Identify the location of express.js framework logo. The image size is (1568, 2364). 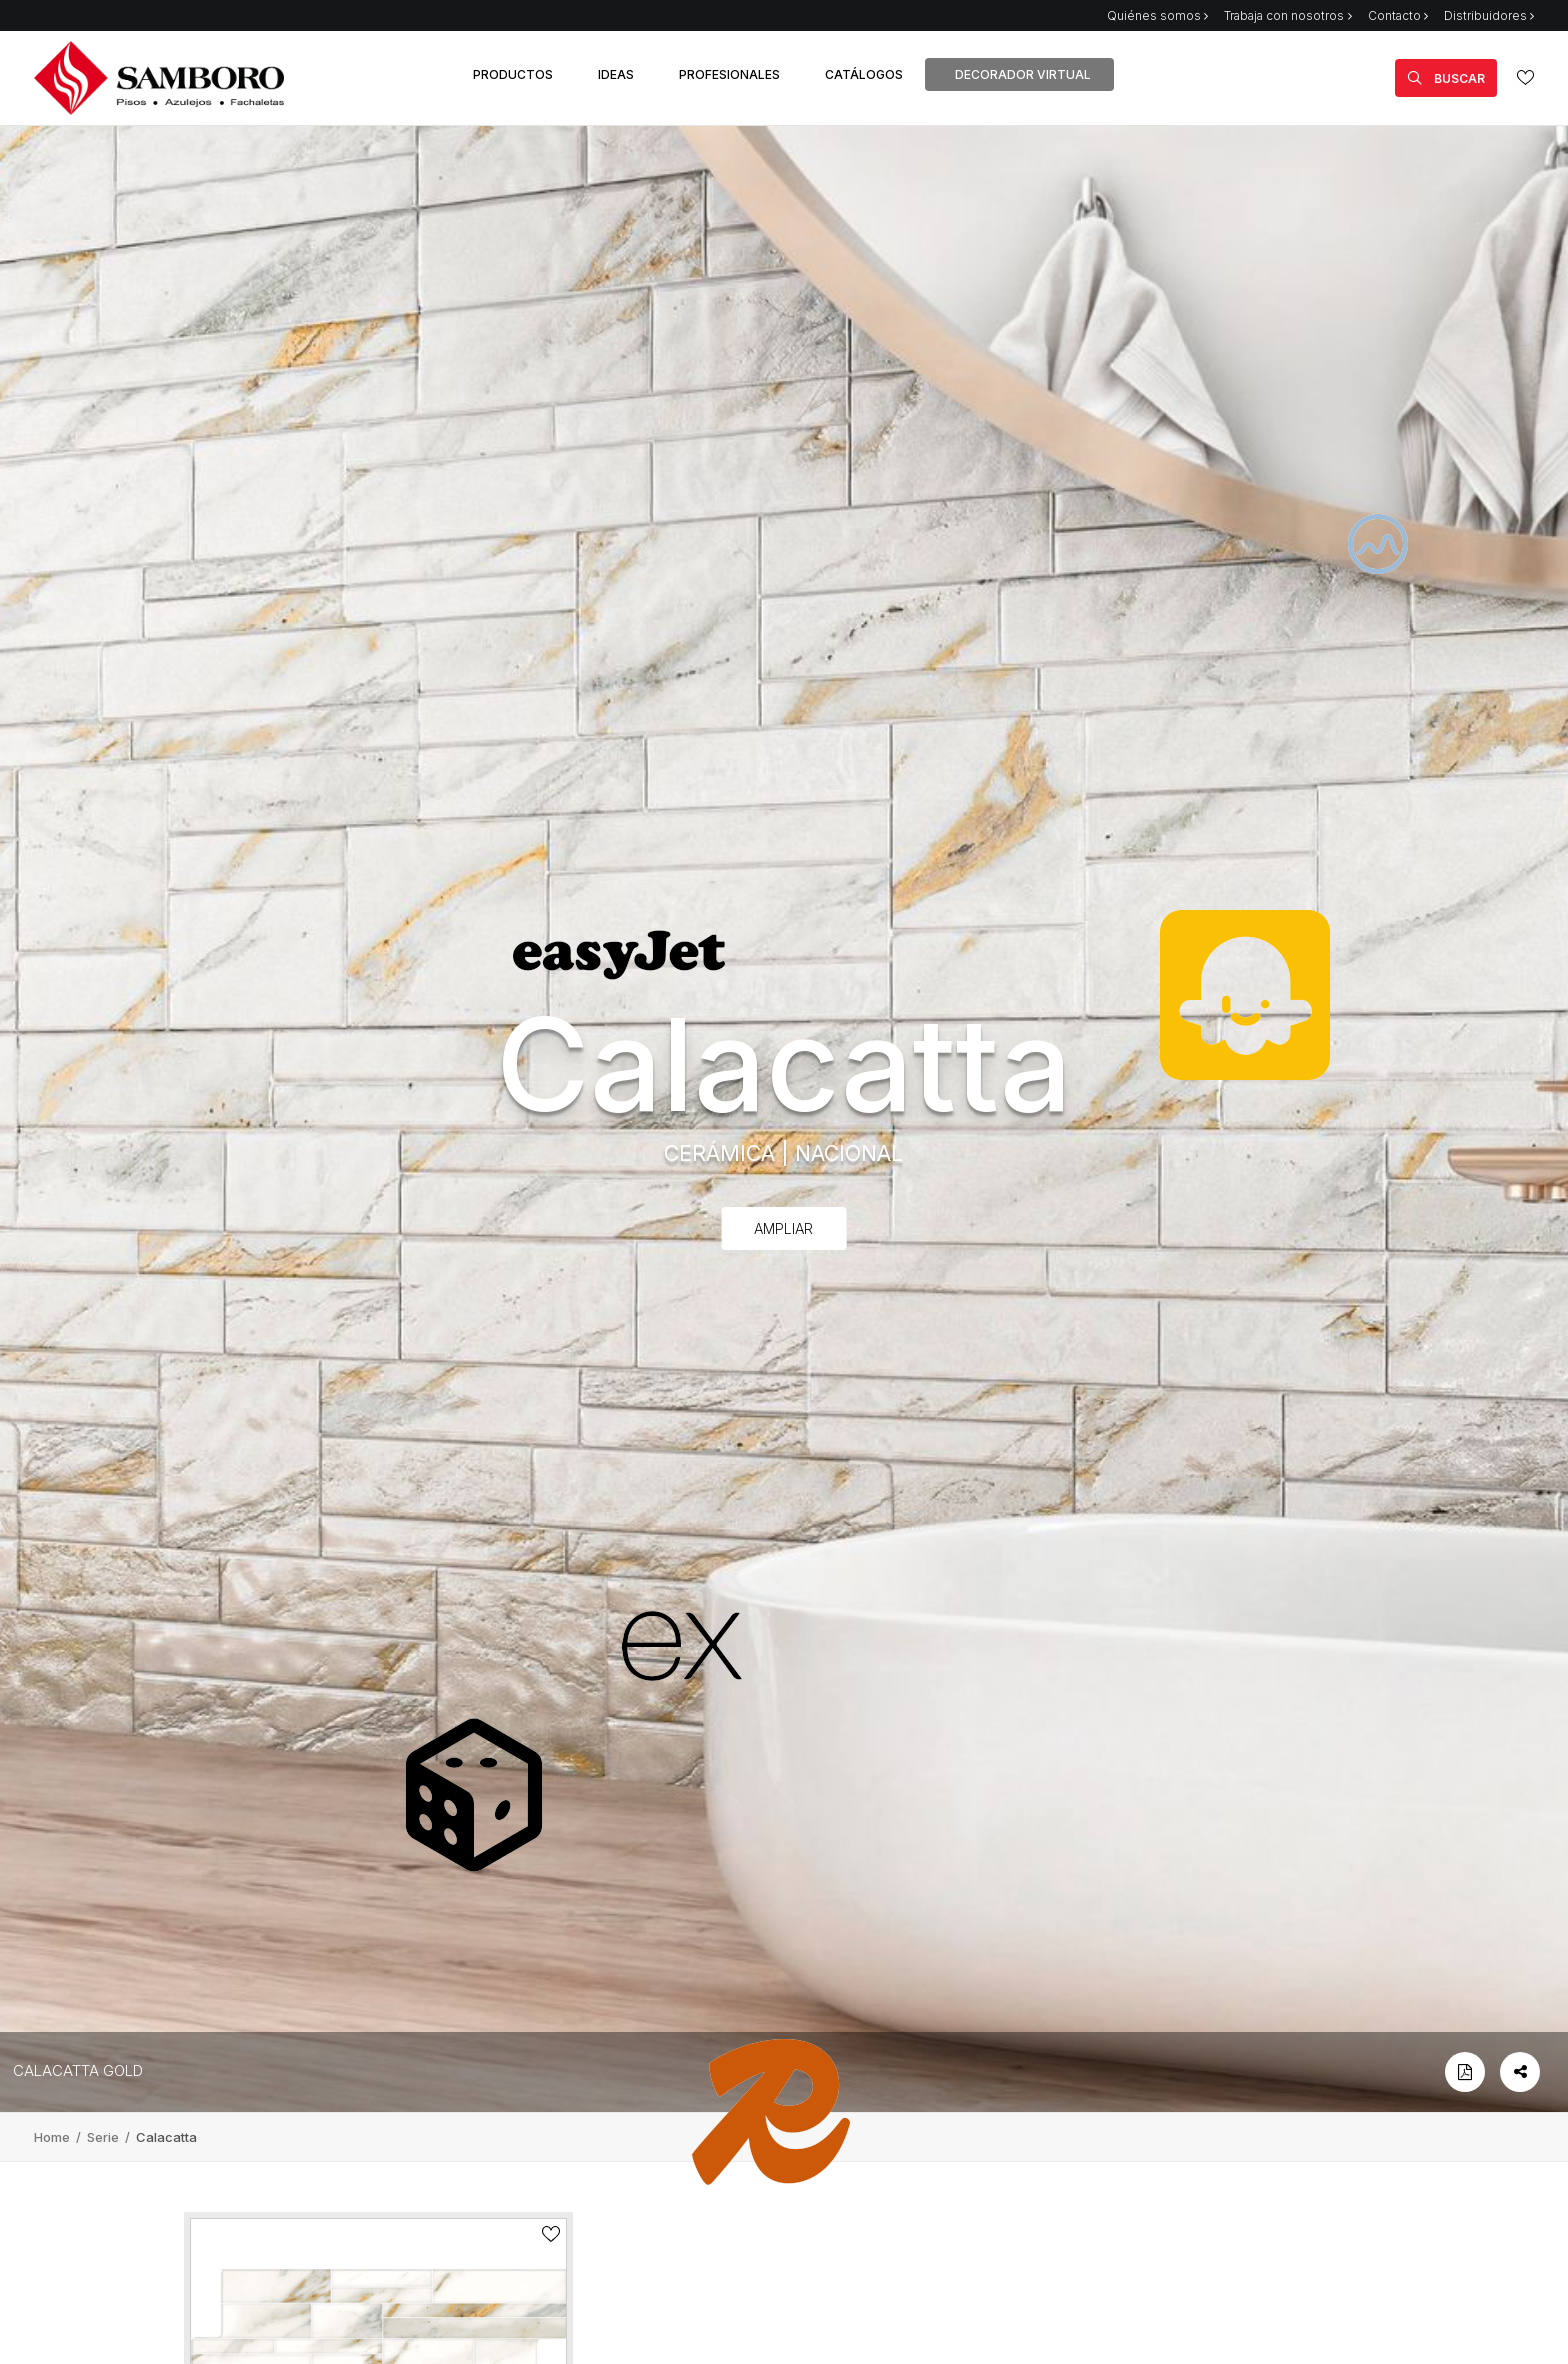
(682, 1646).